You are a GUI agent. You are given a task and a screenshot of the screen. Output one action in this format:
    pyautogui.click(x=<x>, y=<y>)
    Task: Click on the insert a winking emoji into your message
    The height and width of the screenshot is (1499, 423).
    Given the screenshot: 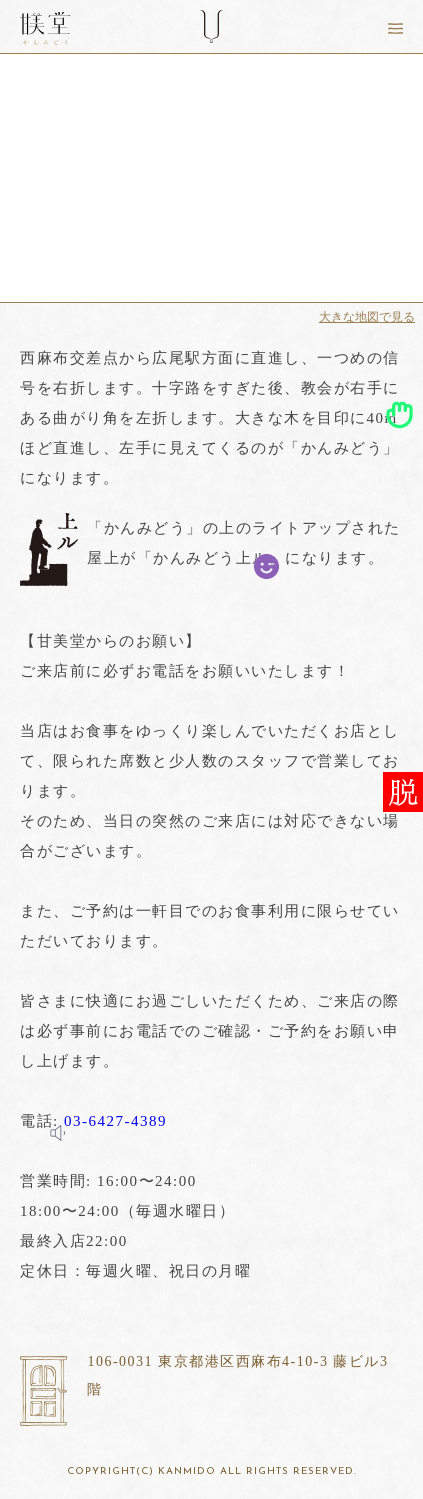 What is the action you would take?
    pyautogui.click(x=266, y=566)
    